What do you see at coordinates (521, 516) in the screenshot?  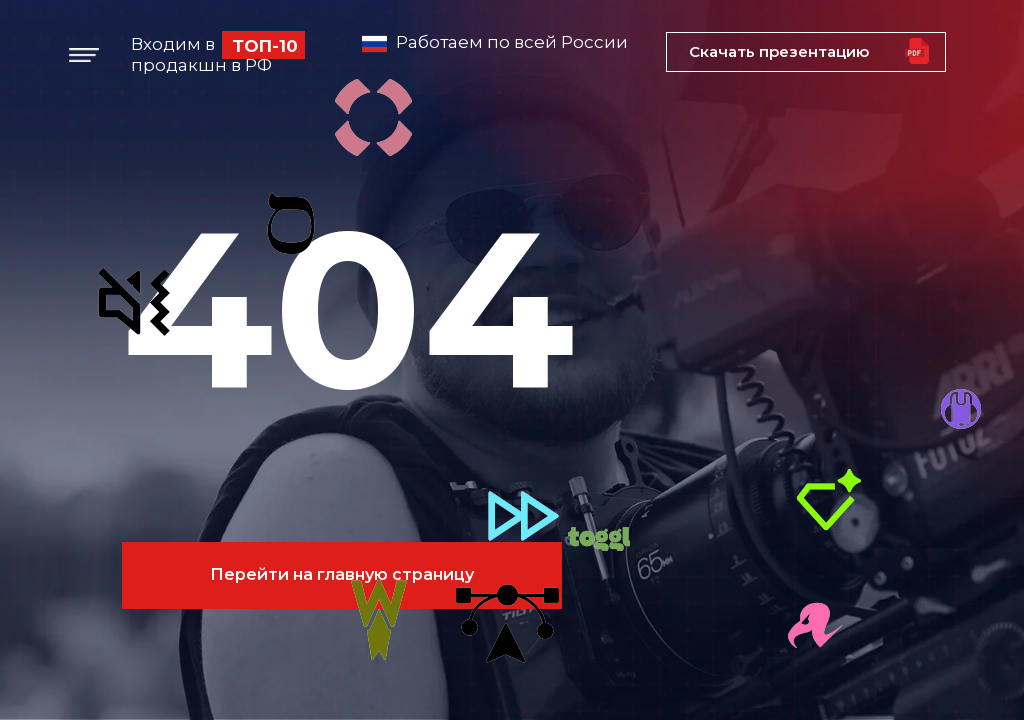 I see `fast forward or skip ahead in media playback` at bounding box center [521, 516].